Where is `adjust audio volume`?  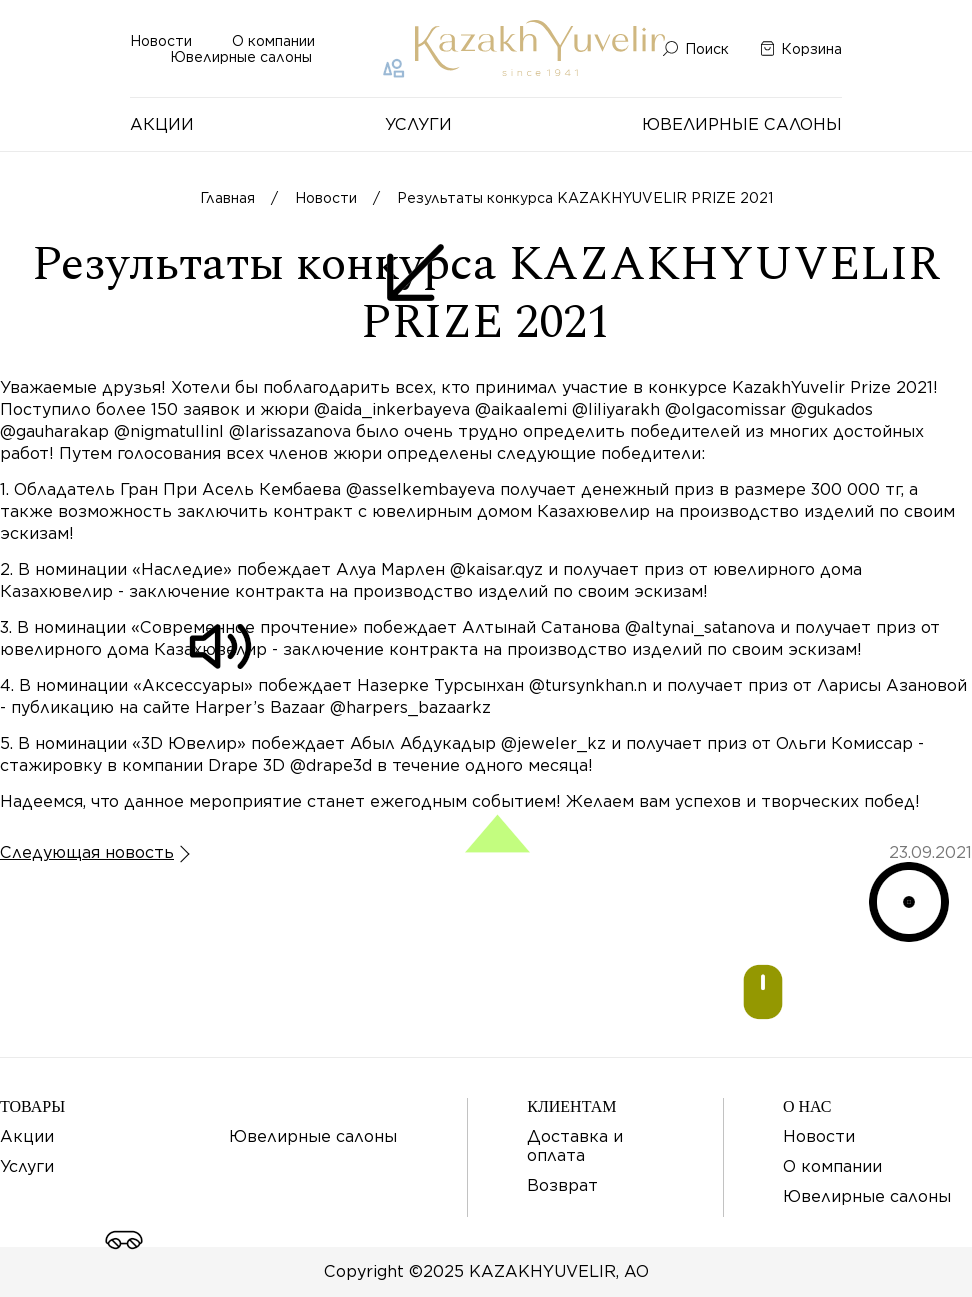 adjust audio volume is located at coordinates (220, 646).